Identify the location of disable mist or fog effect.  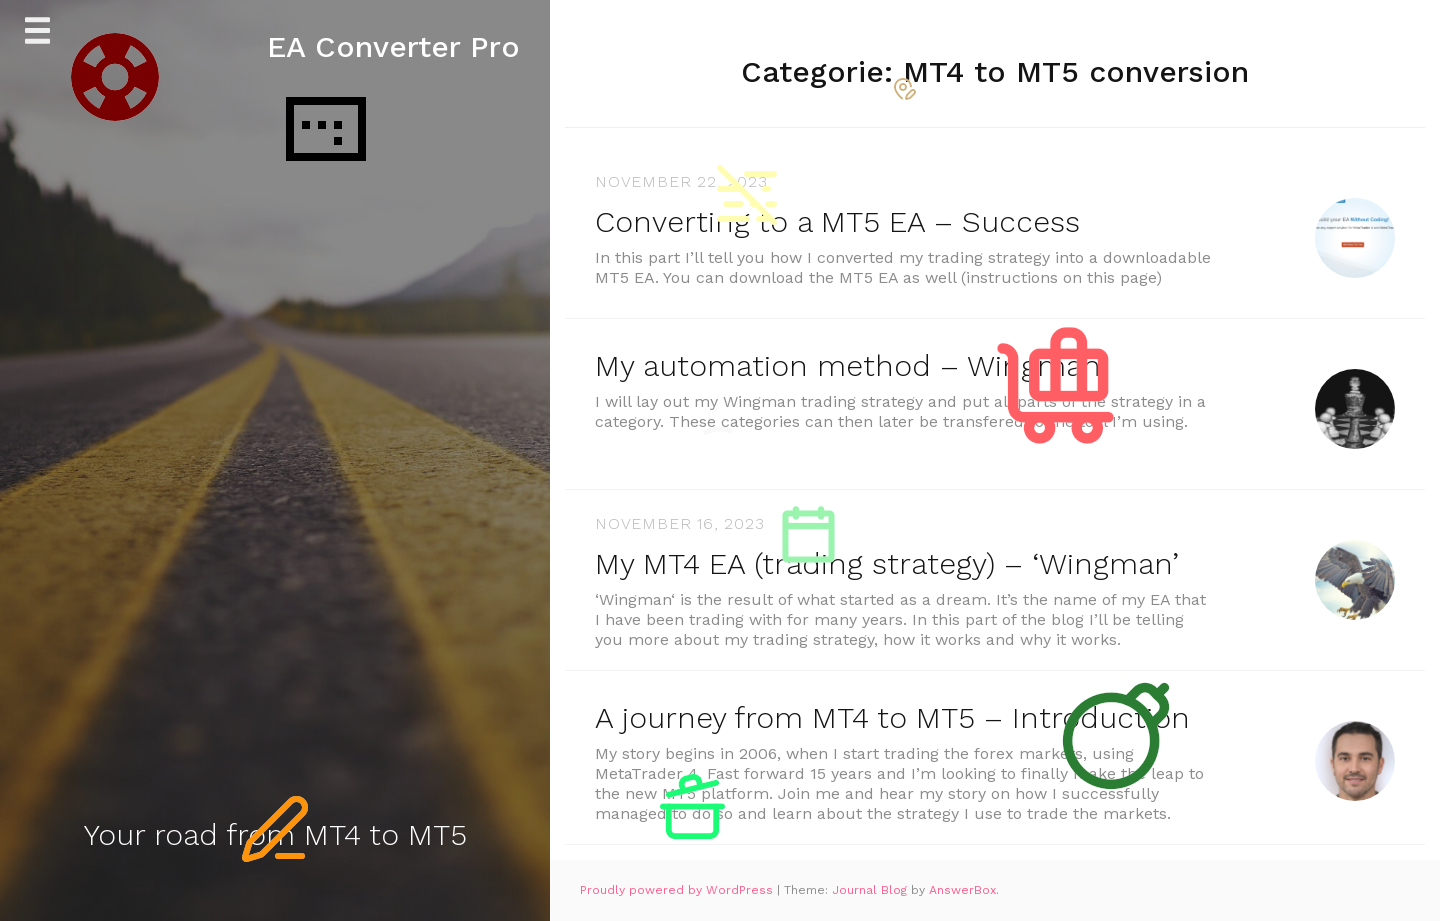
(747, 195).